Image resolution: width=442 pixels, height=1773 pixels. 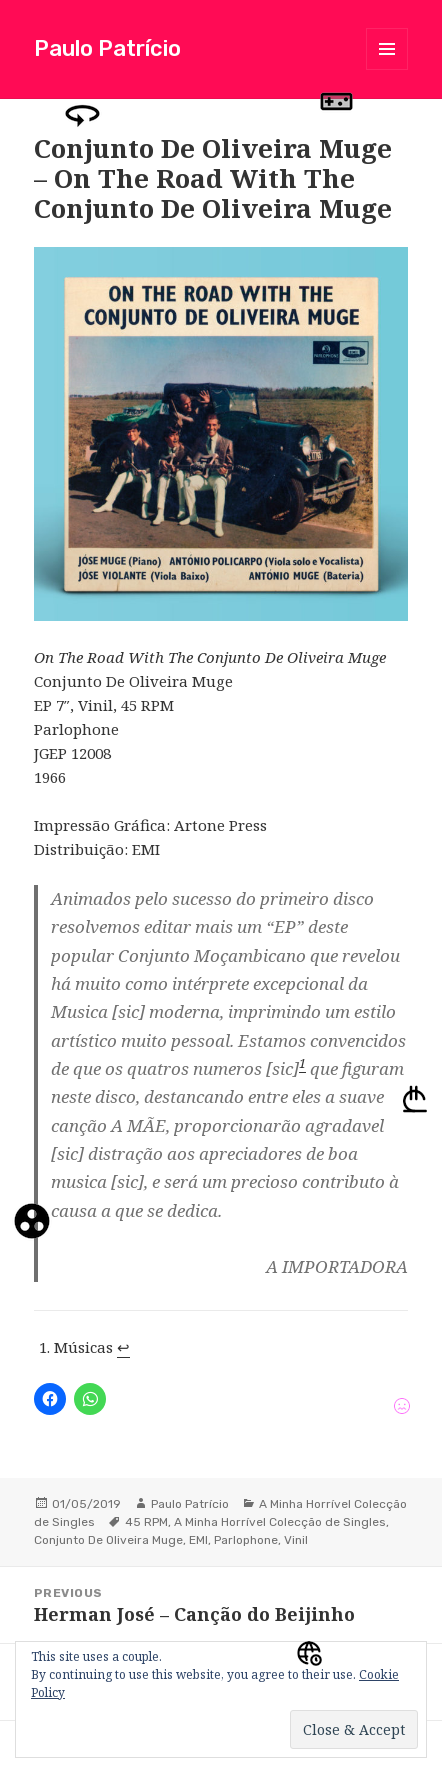 I want to click on view or manage group workspaces, so click(x=32, y=1221).